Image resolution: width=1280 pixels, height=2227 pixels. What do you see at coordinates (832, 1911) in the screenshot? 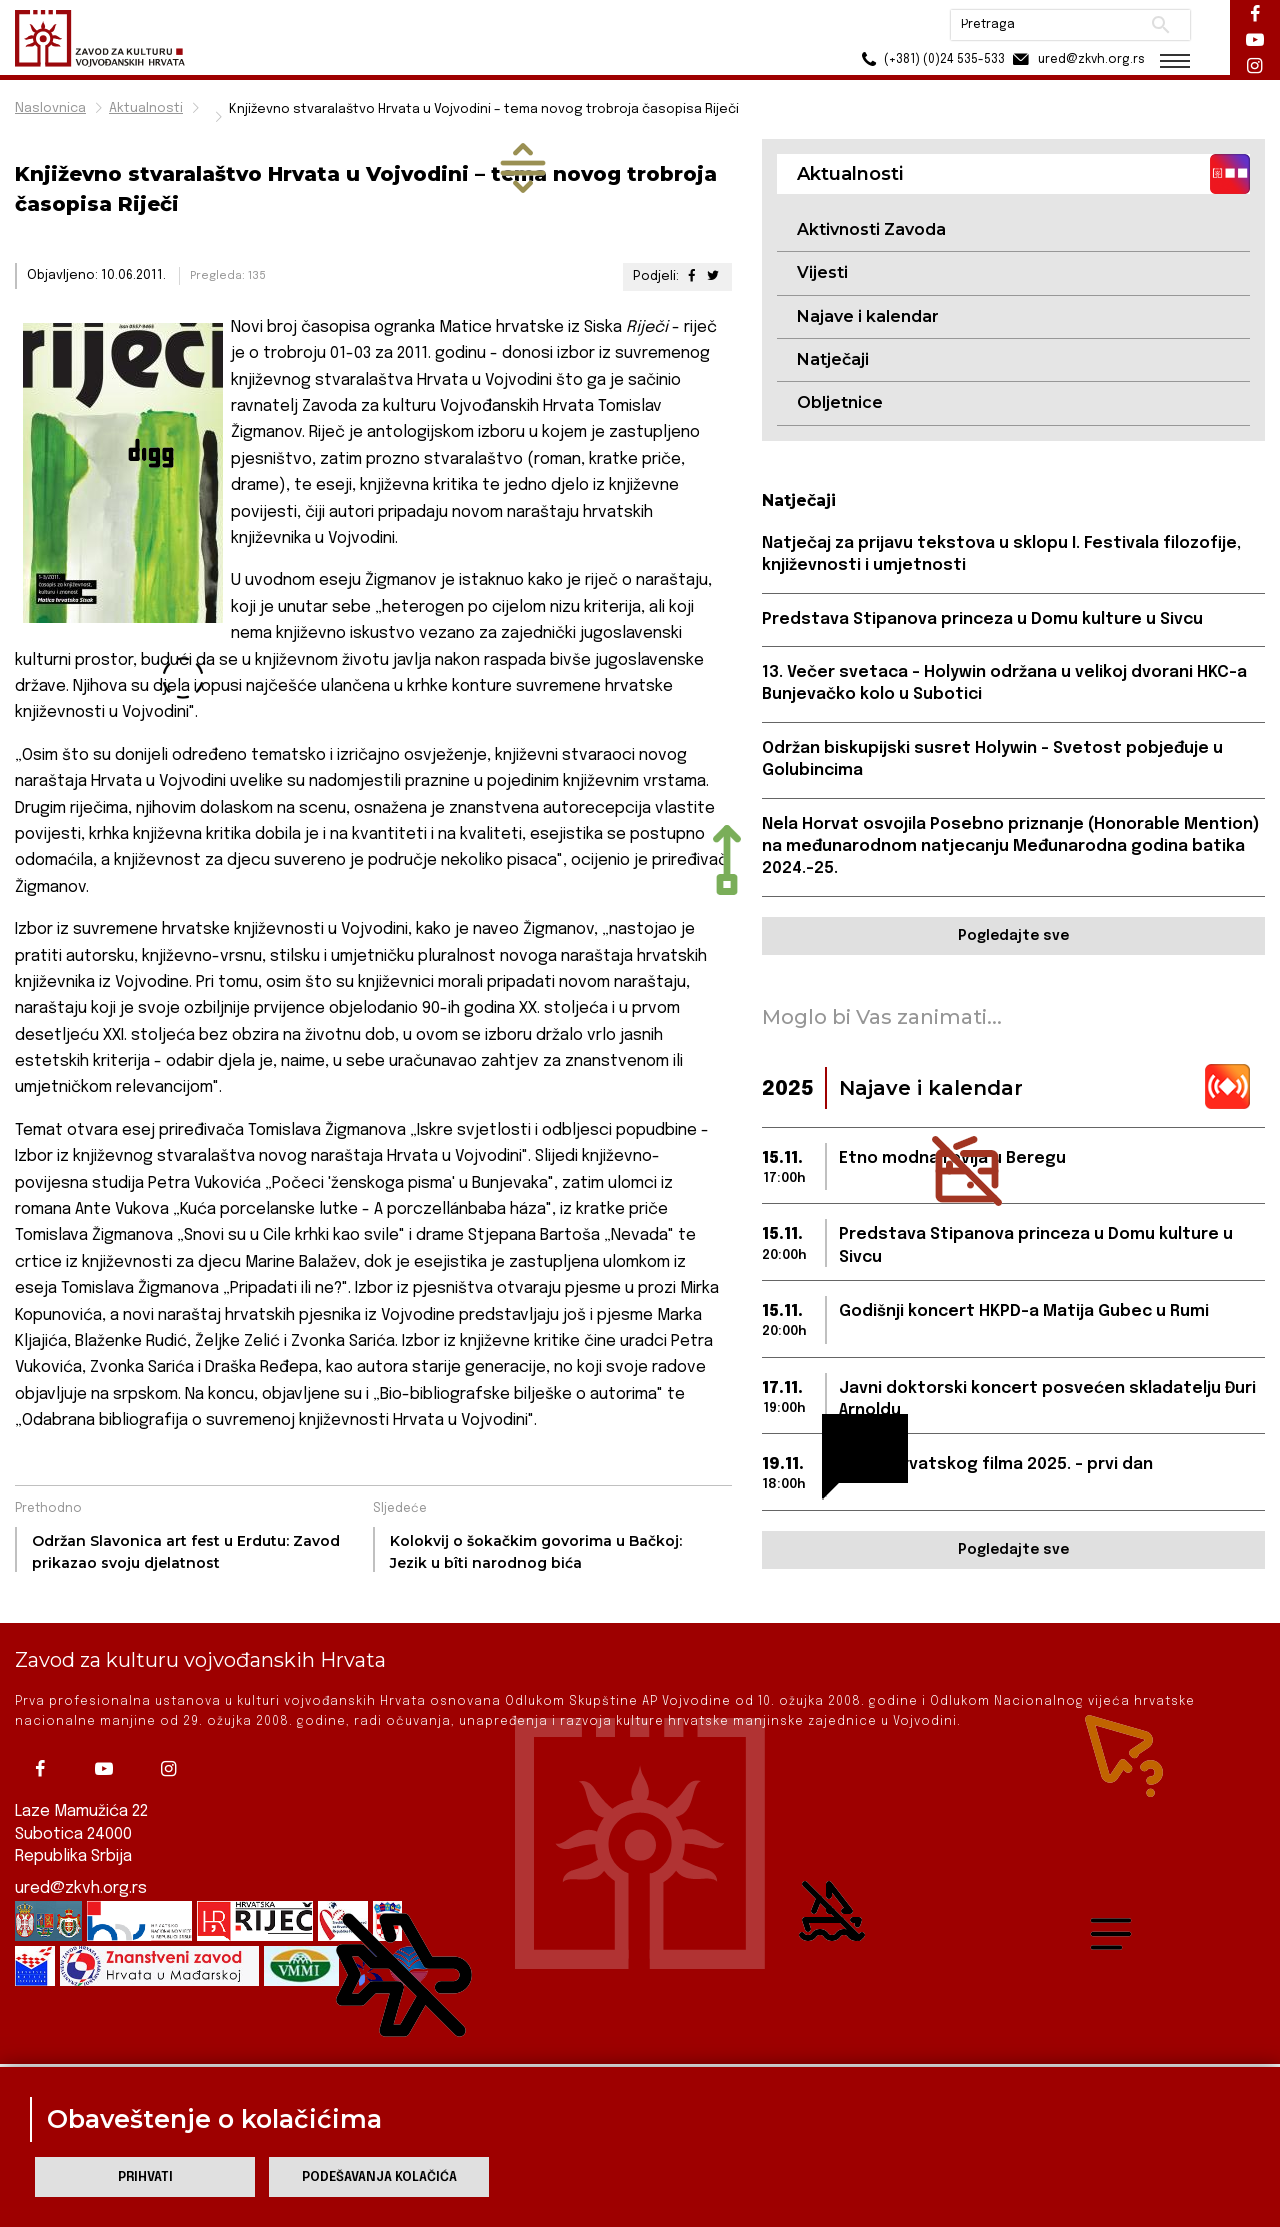
I see `sailing or boating unavailable` at bounding box center [832, 1911].